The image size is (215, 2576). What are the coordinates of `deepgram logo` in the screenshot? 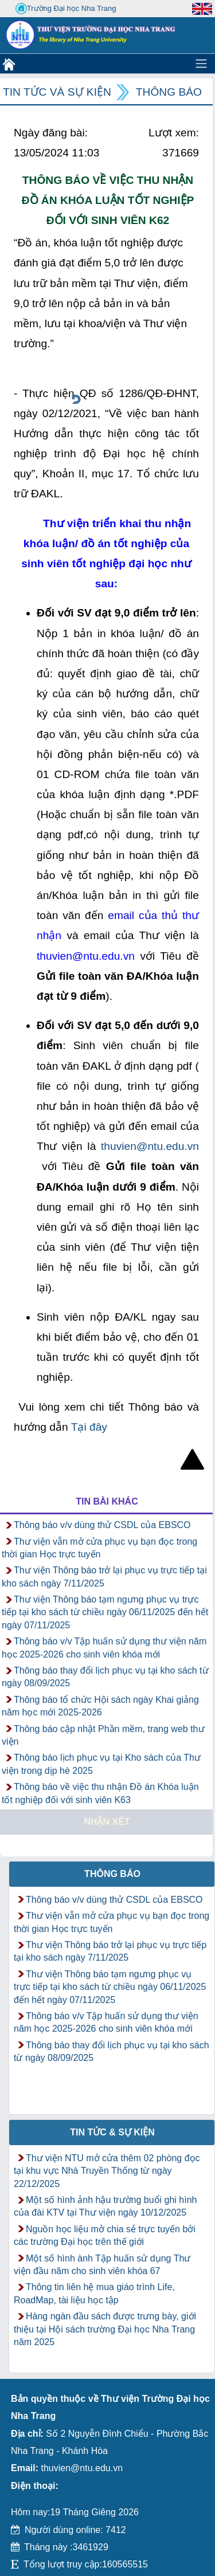 It's located at (76, 399).